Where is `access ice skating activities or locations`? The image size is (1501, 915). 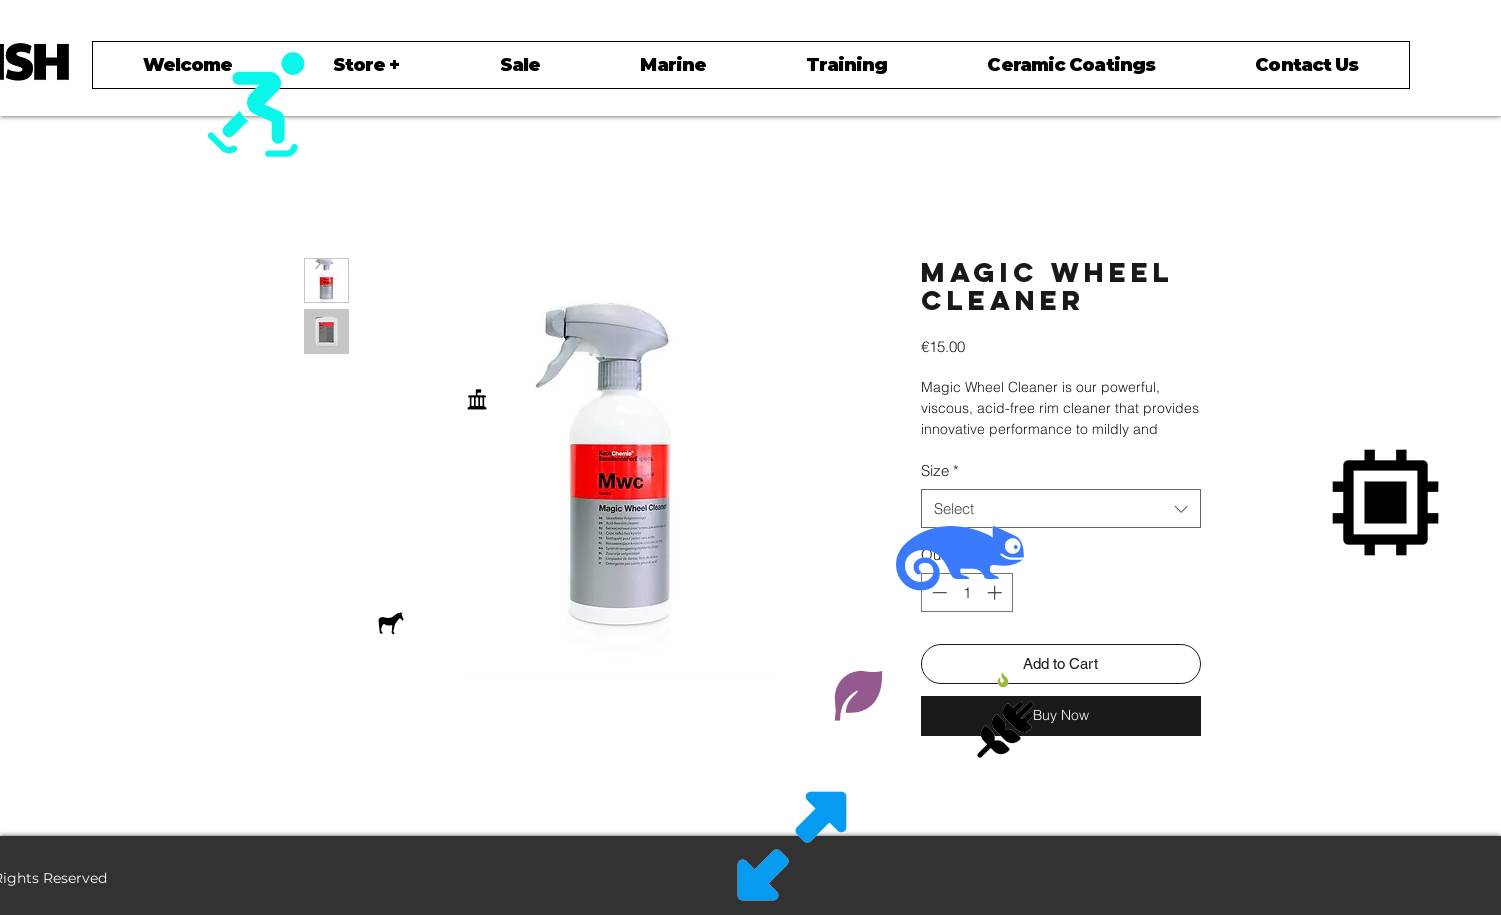 access ice skating activities or locations is located at coordinates (258, 104).